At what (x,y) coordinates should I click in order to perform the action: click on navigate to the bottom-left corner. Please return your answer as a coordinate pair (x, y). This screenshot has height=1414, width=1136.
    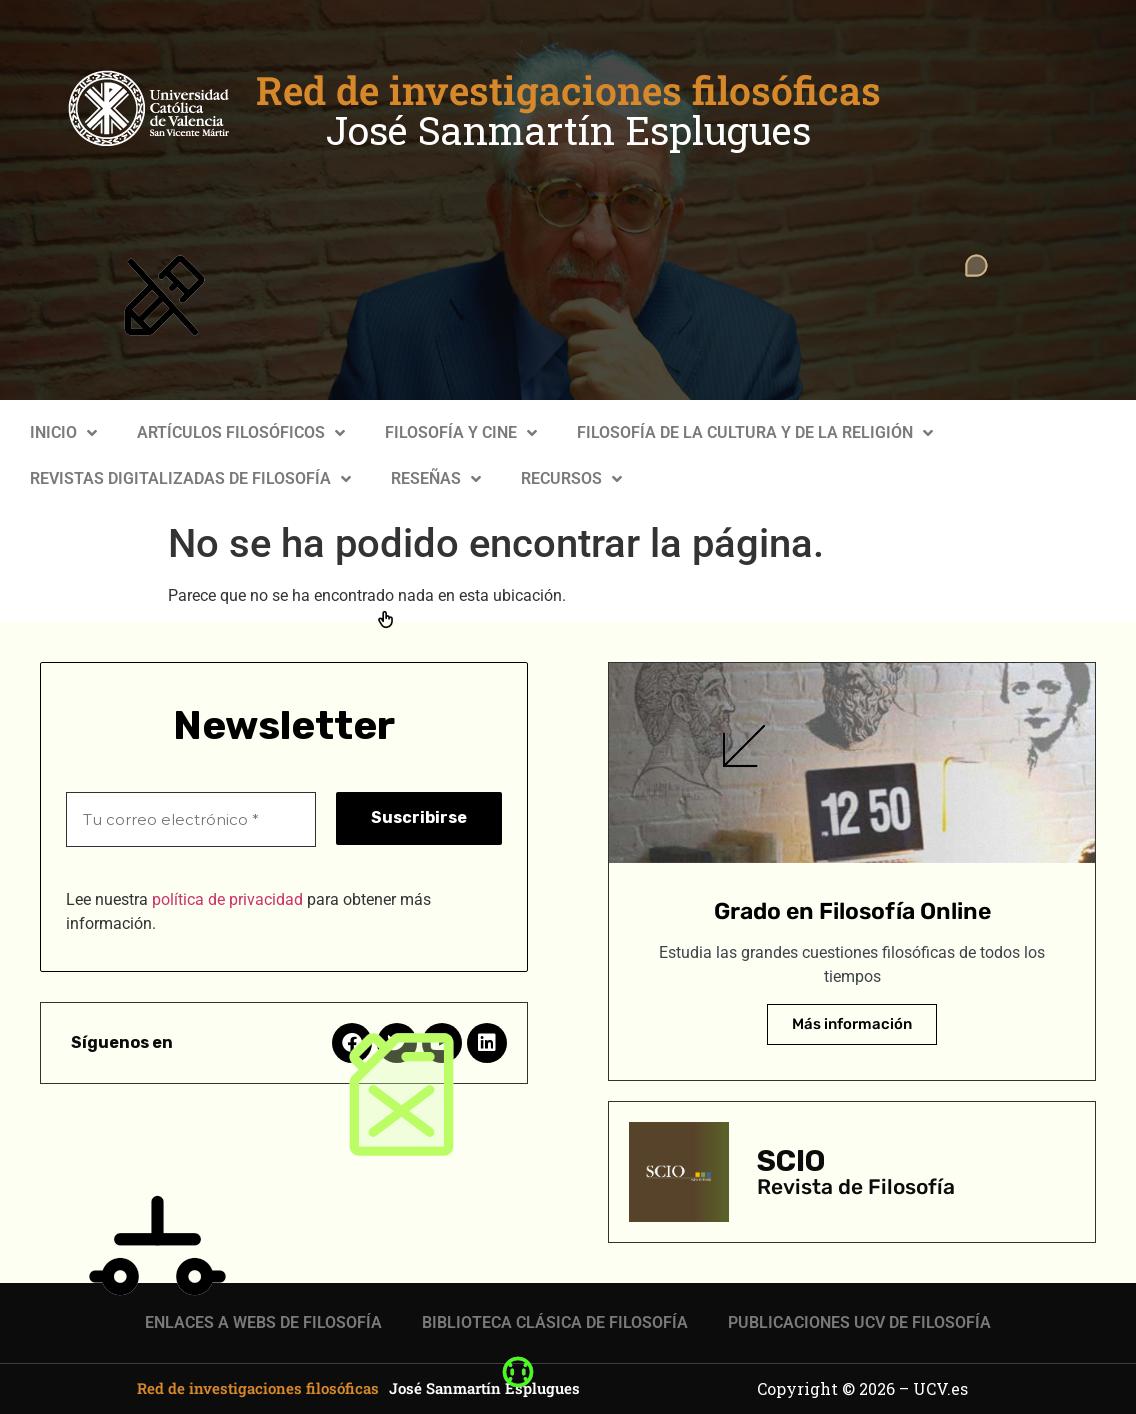
    Looking at the image, I should click on (744, 746).